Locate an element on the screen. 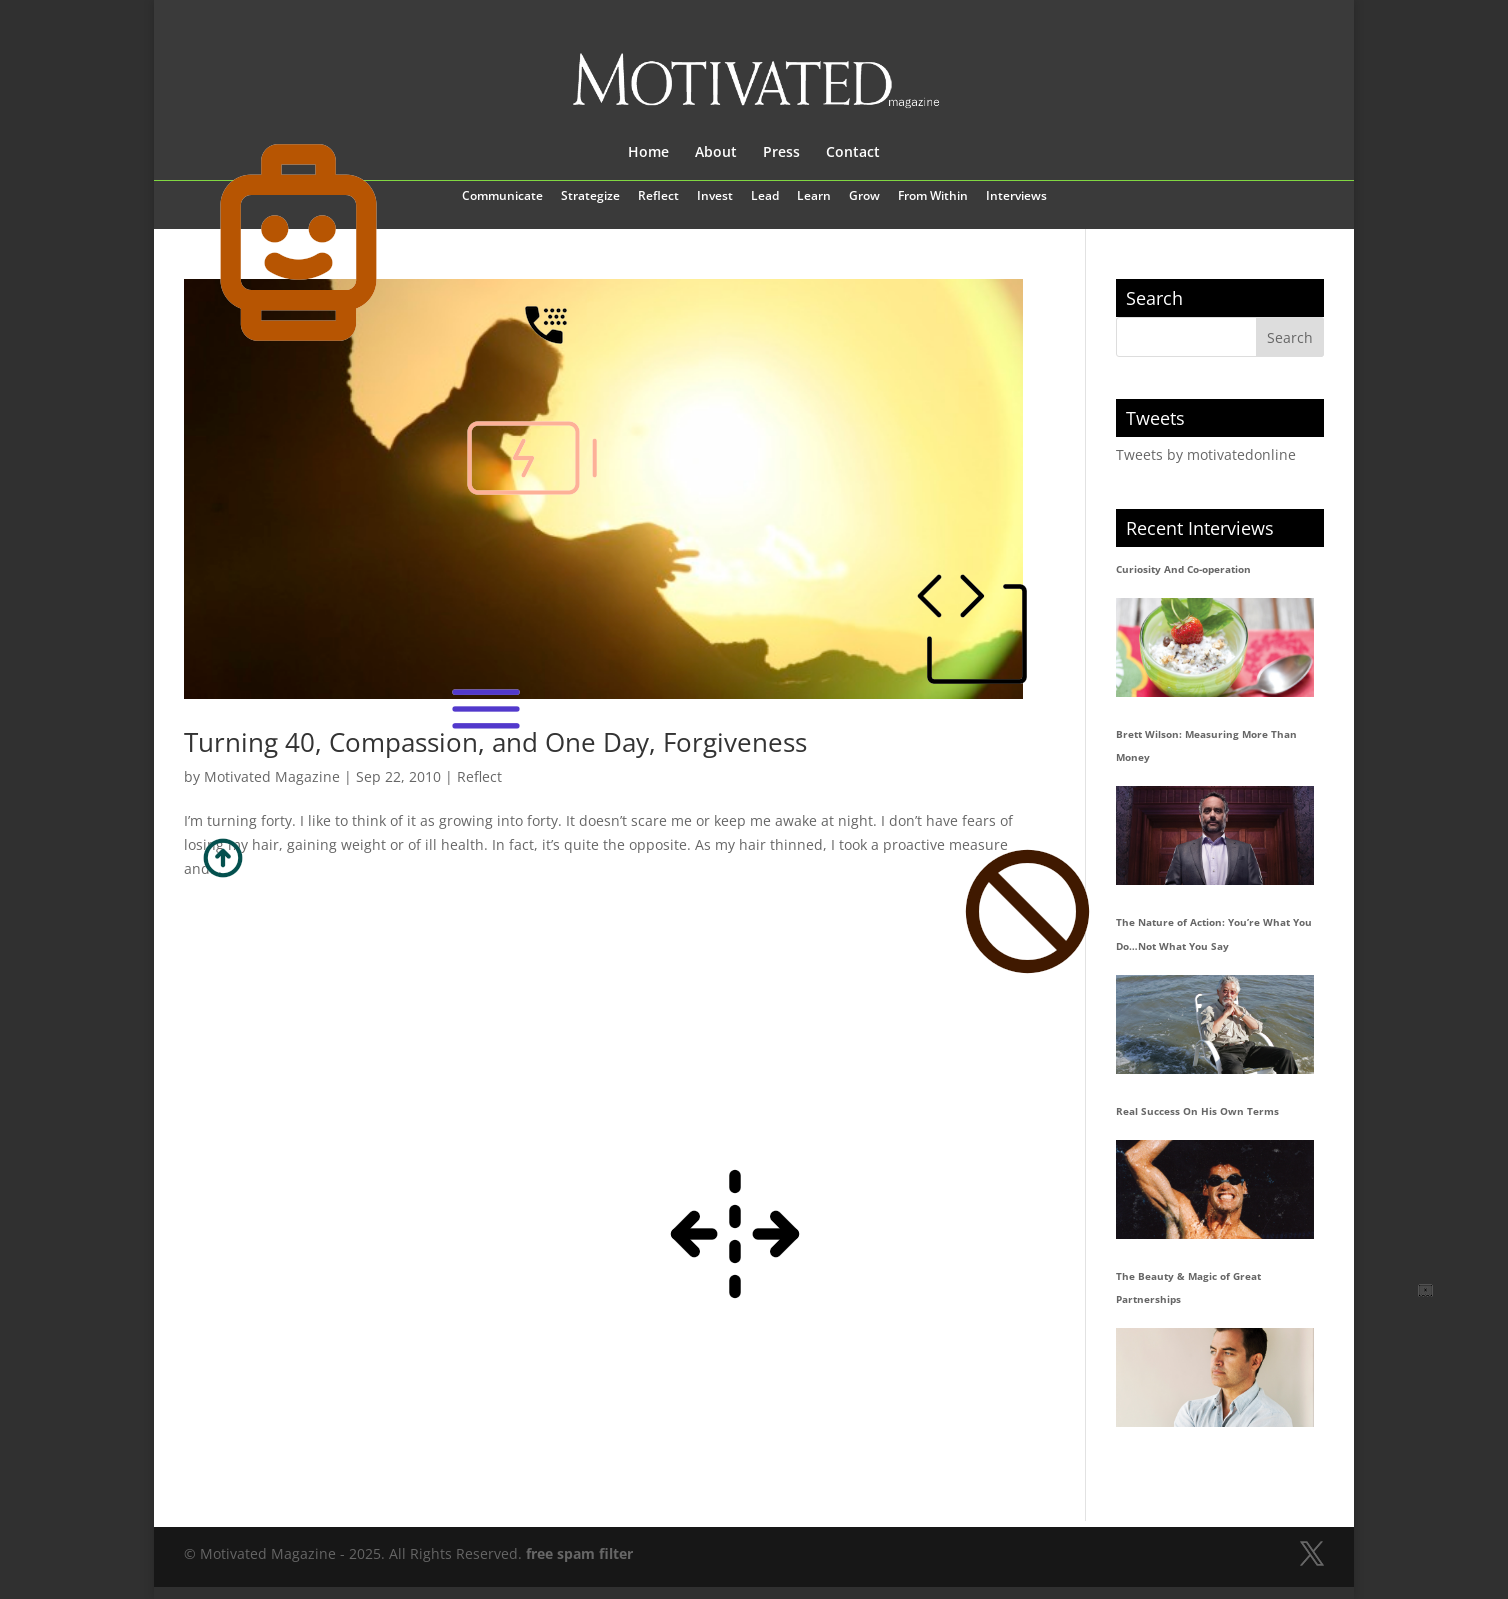 This screenshot has height=1599, width=1508. indicates a blocked or prohibited action is located at coordinates (1027, 911).